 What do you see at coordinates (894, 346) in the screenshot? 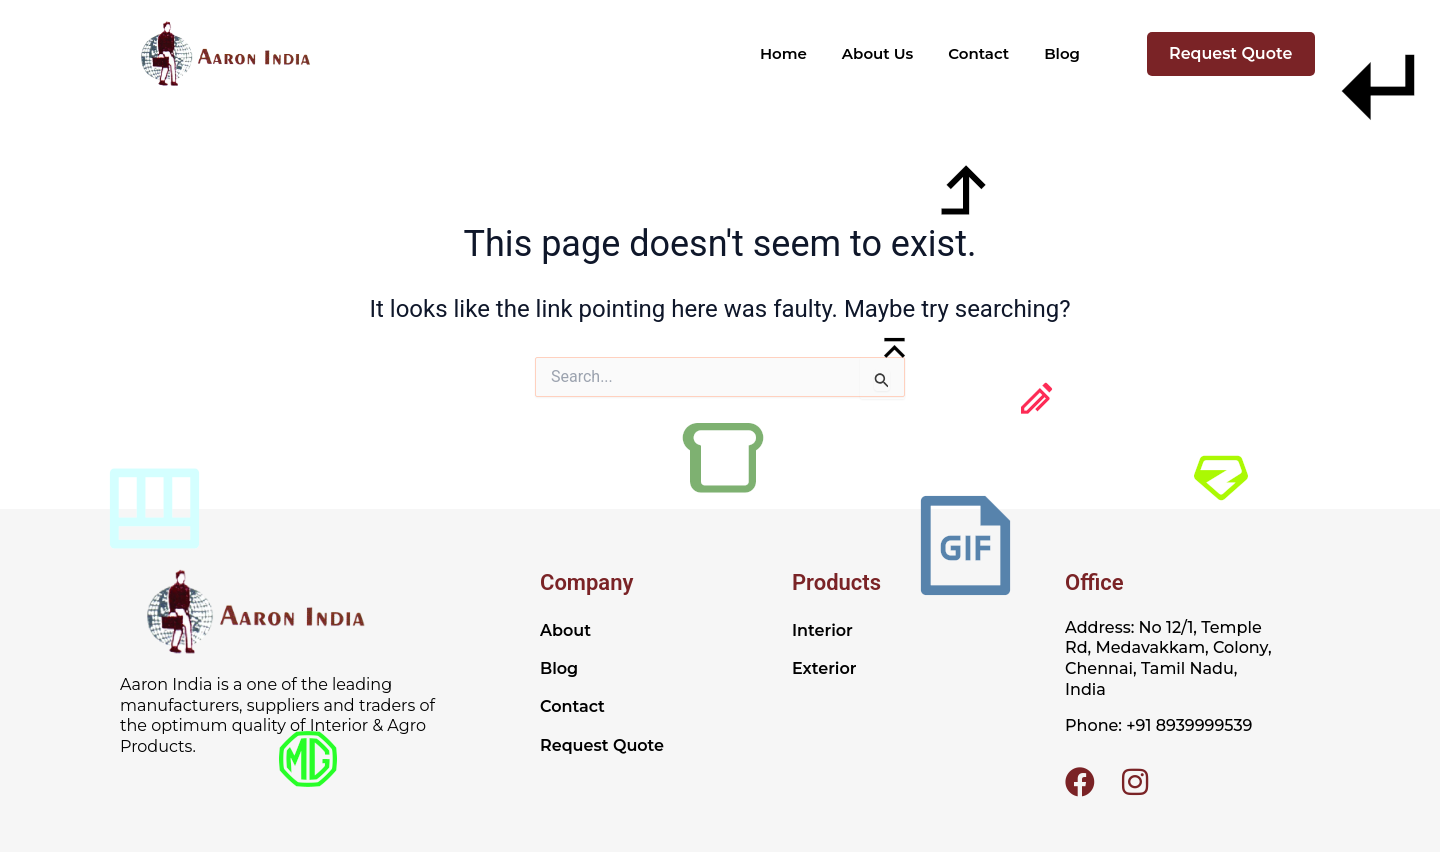
I see `skip to the top of a list or page` at bounding box center [894, 346].